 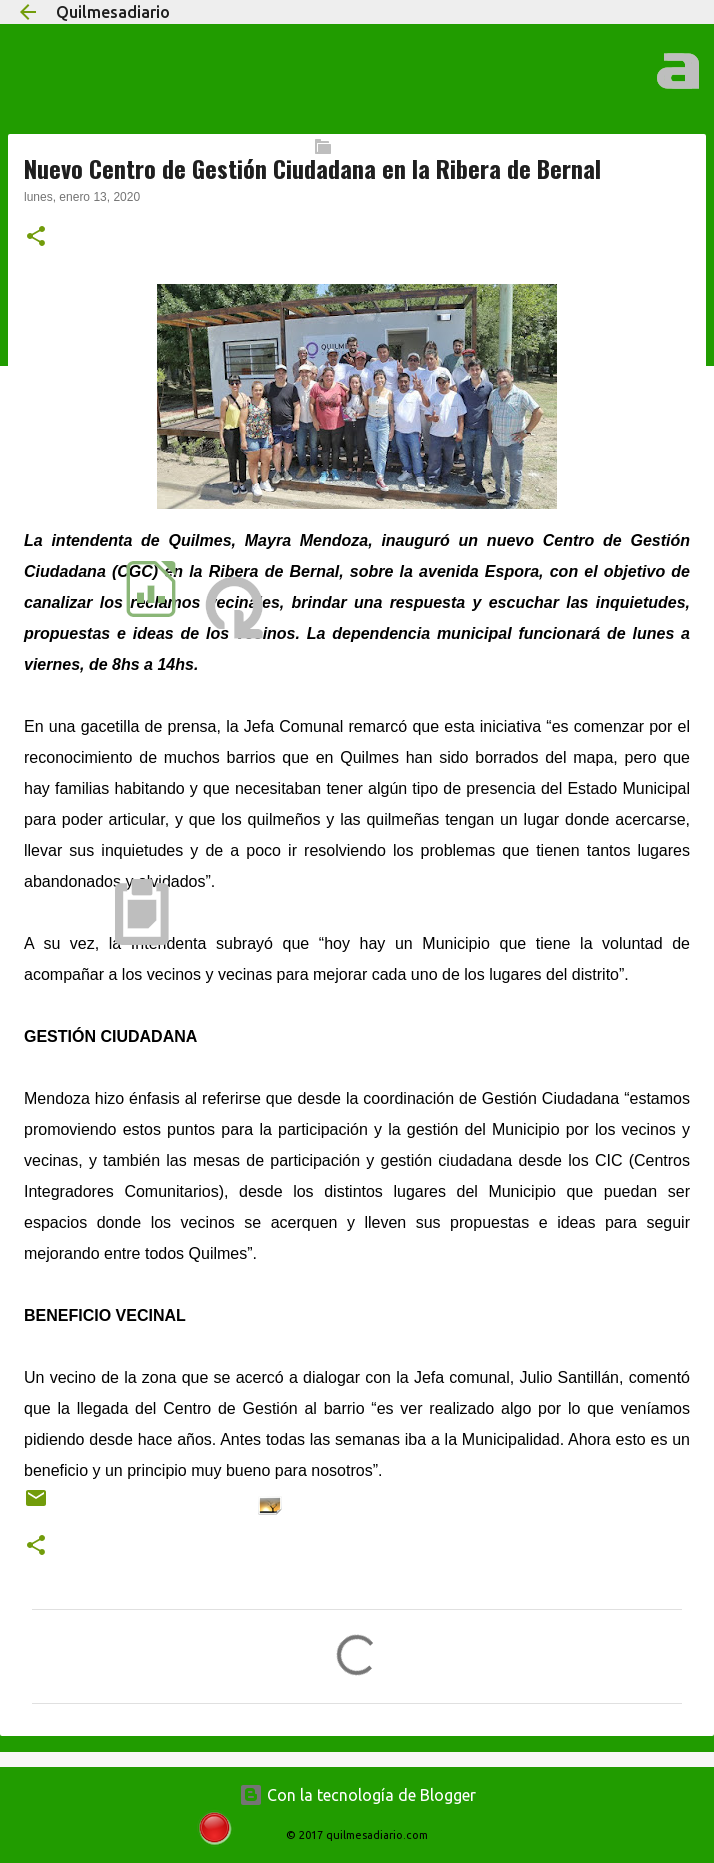 What do you see at coordinates (234, 610) in the screenshot?
I see `screen rotation is enabled` at bounding box center [234, 610].